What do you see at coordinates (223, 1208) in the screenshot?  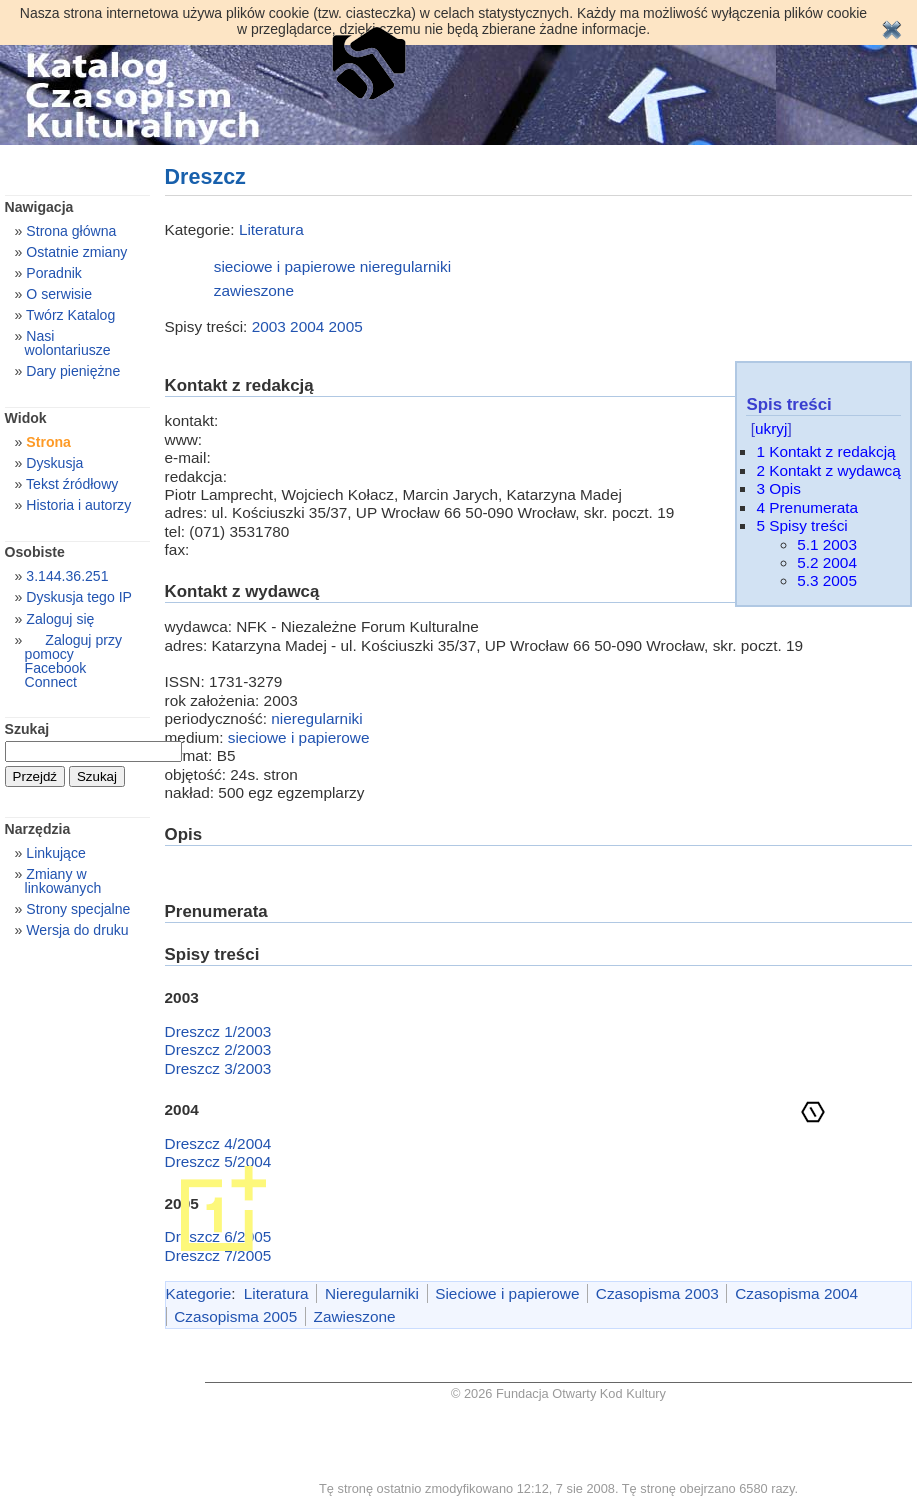 I see `OnePlus brand logo` at bounding box center [223, 1208].